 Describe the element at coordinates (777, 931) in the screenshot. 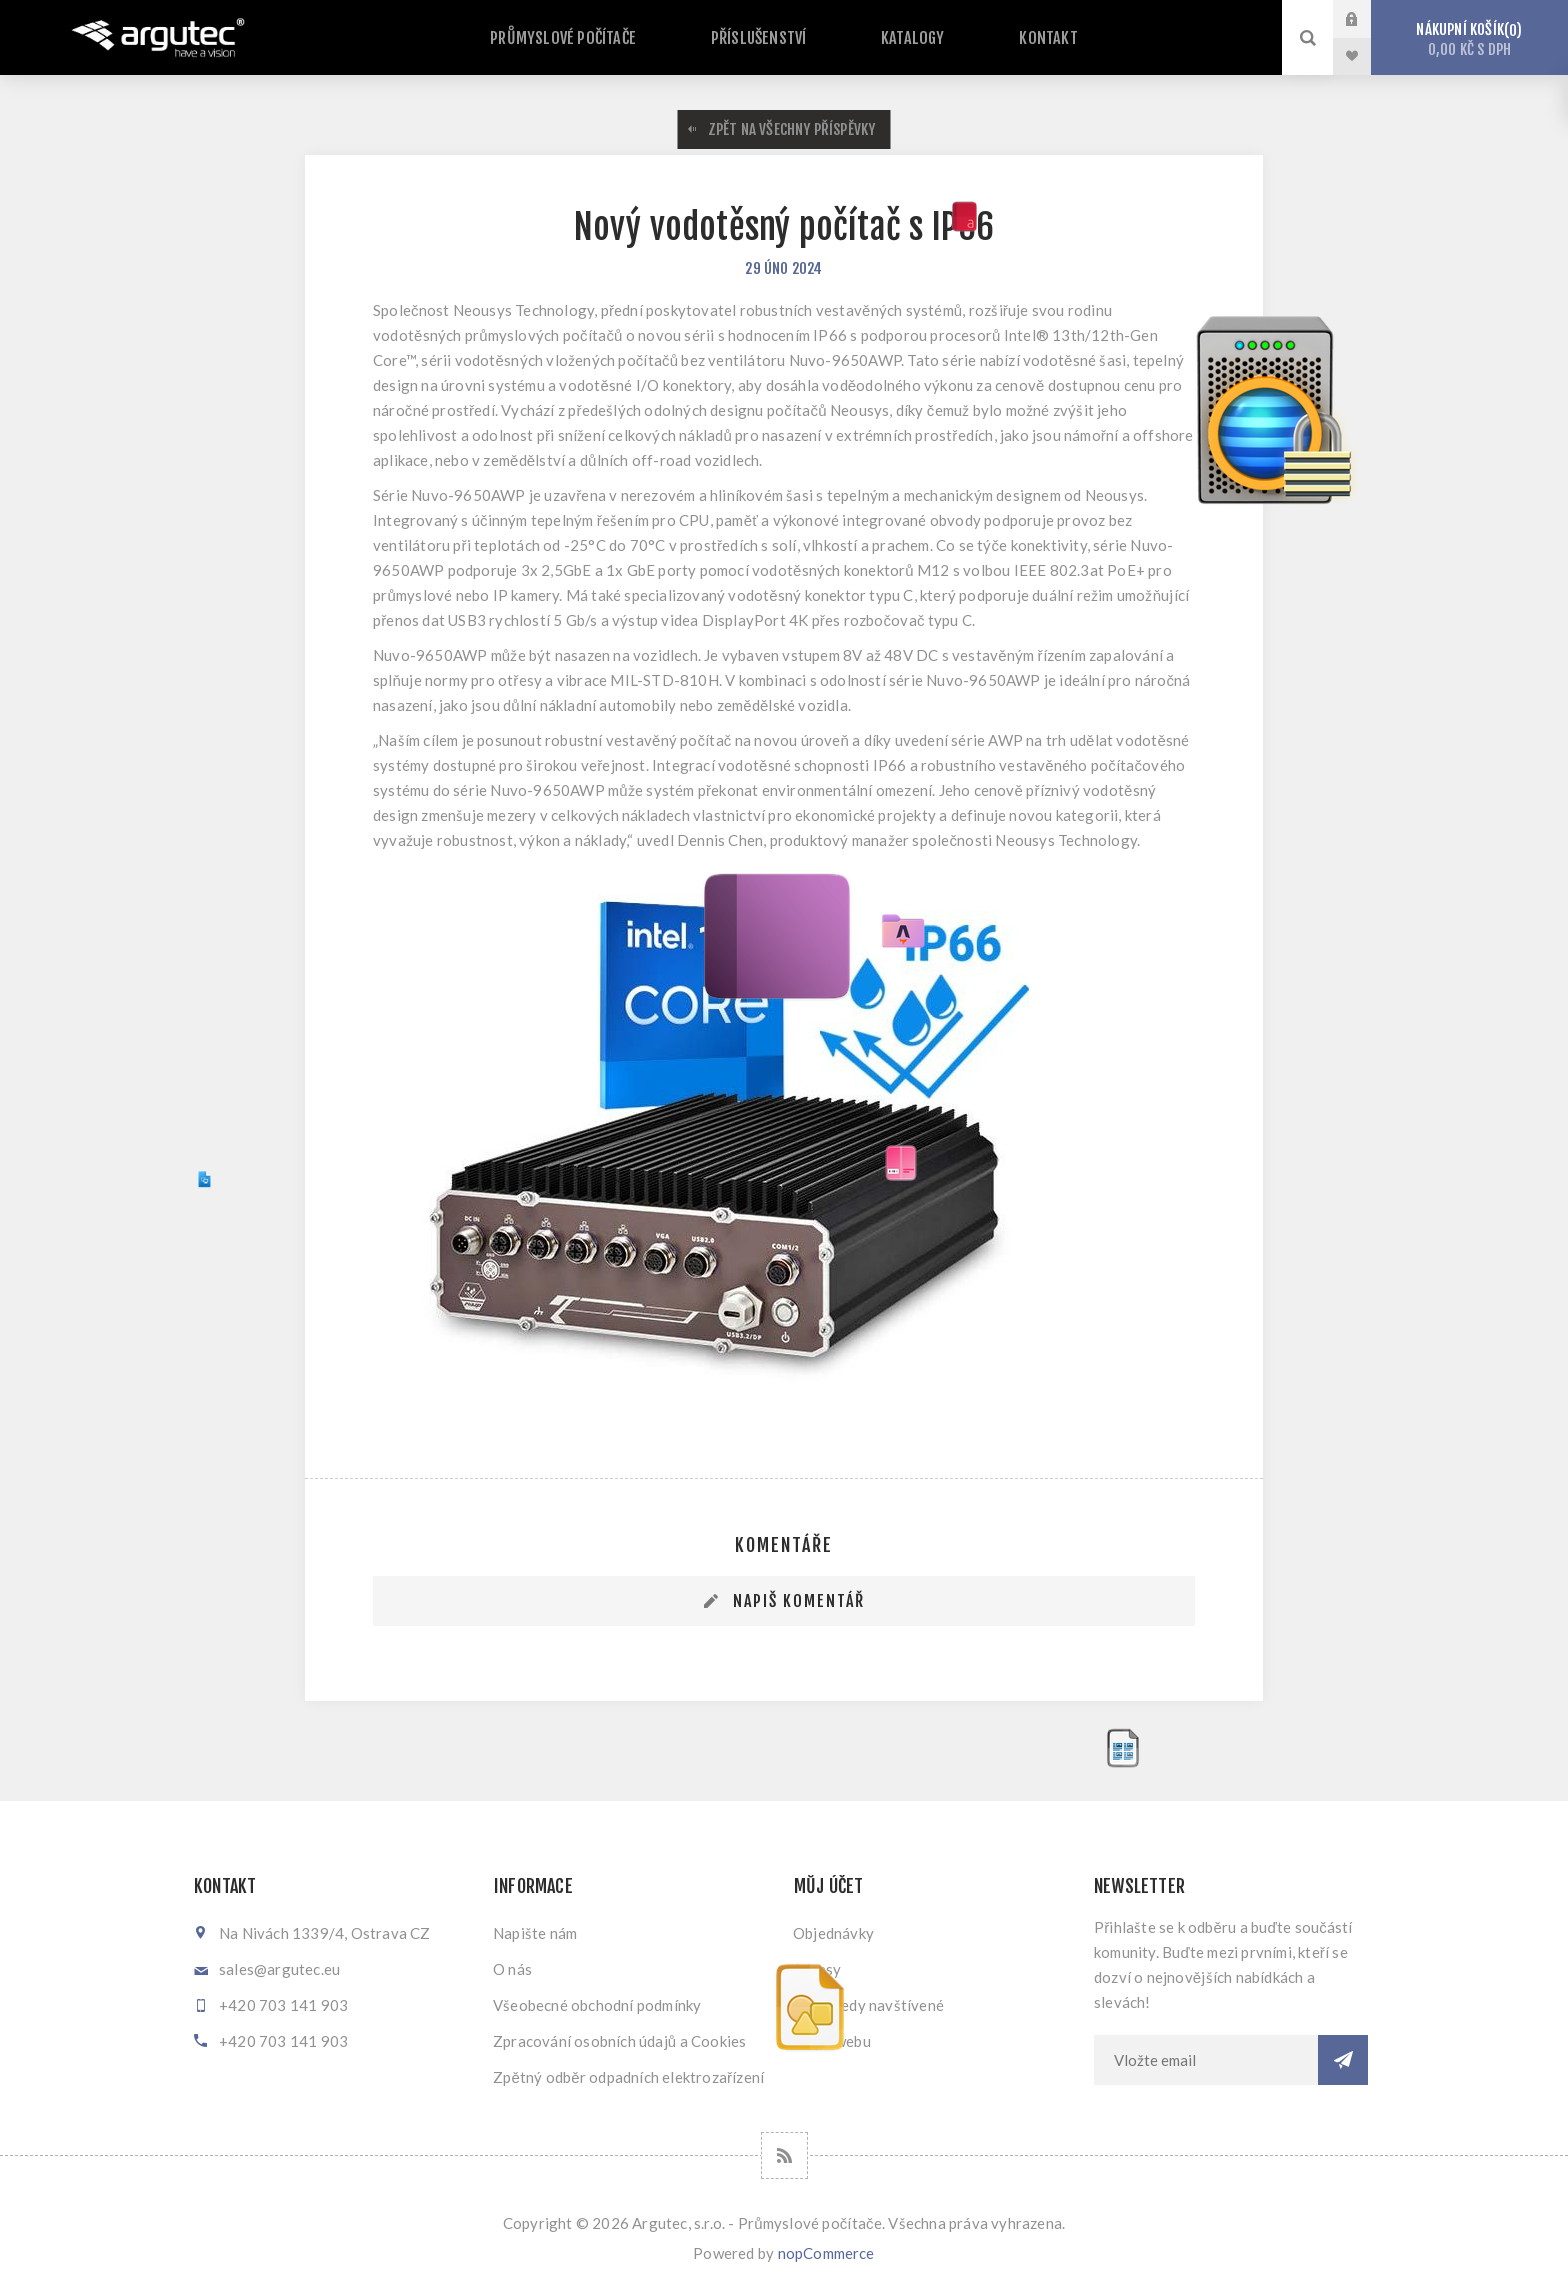

I see `access the desktop folder` at that location.